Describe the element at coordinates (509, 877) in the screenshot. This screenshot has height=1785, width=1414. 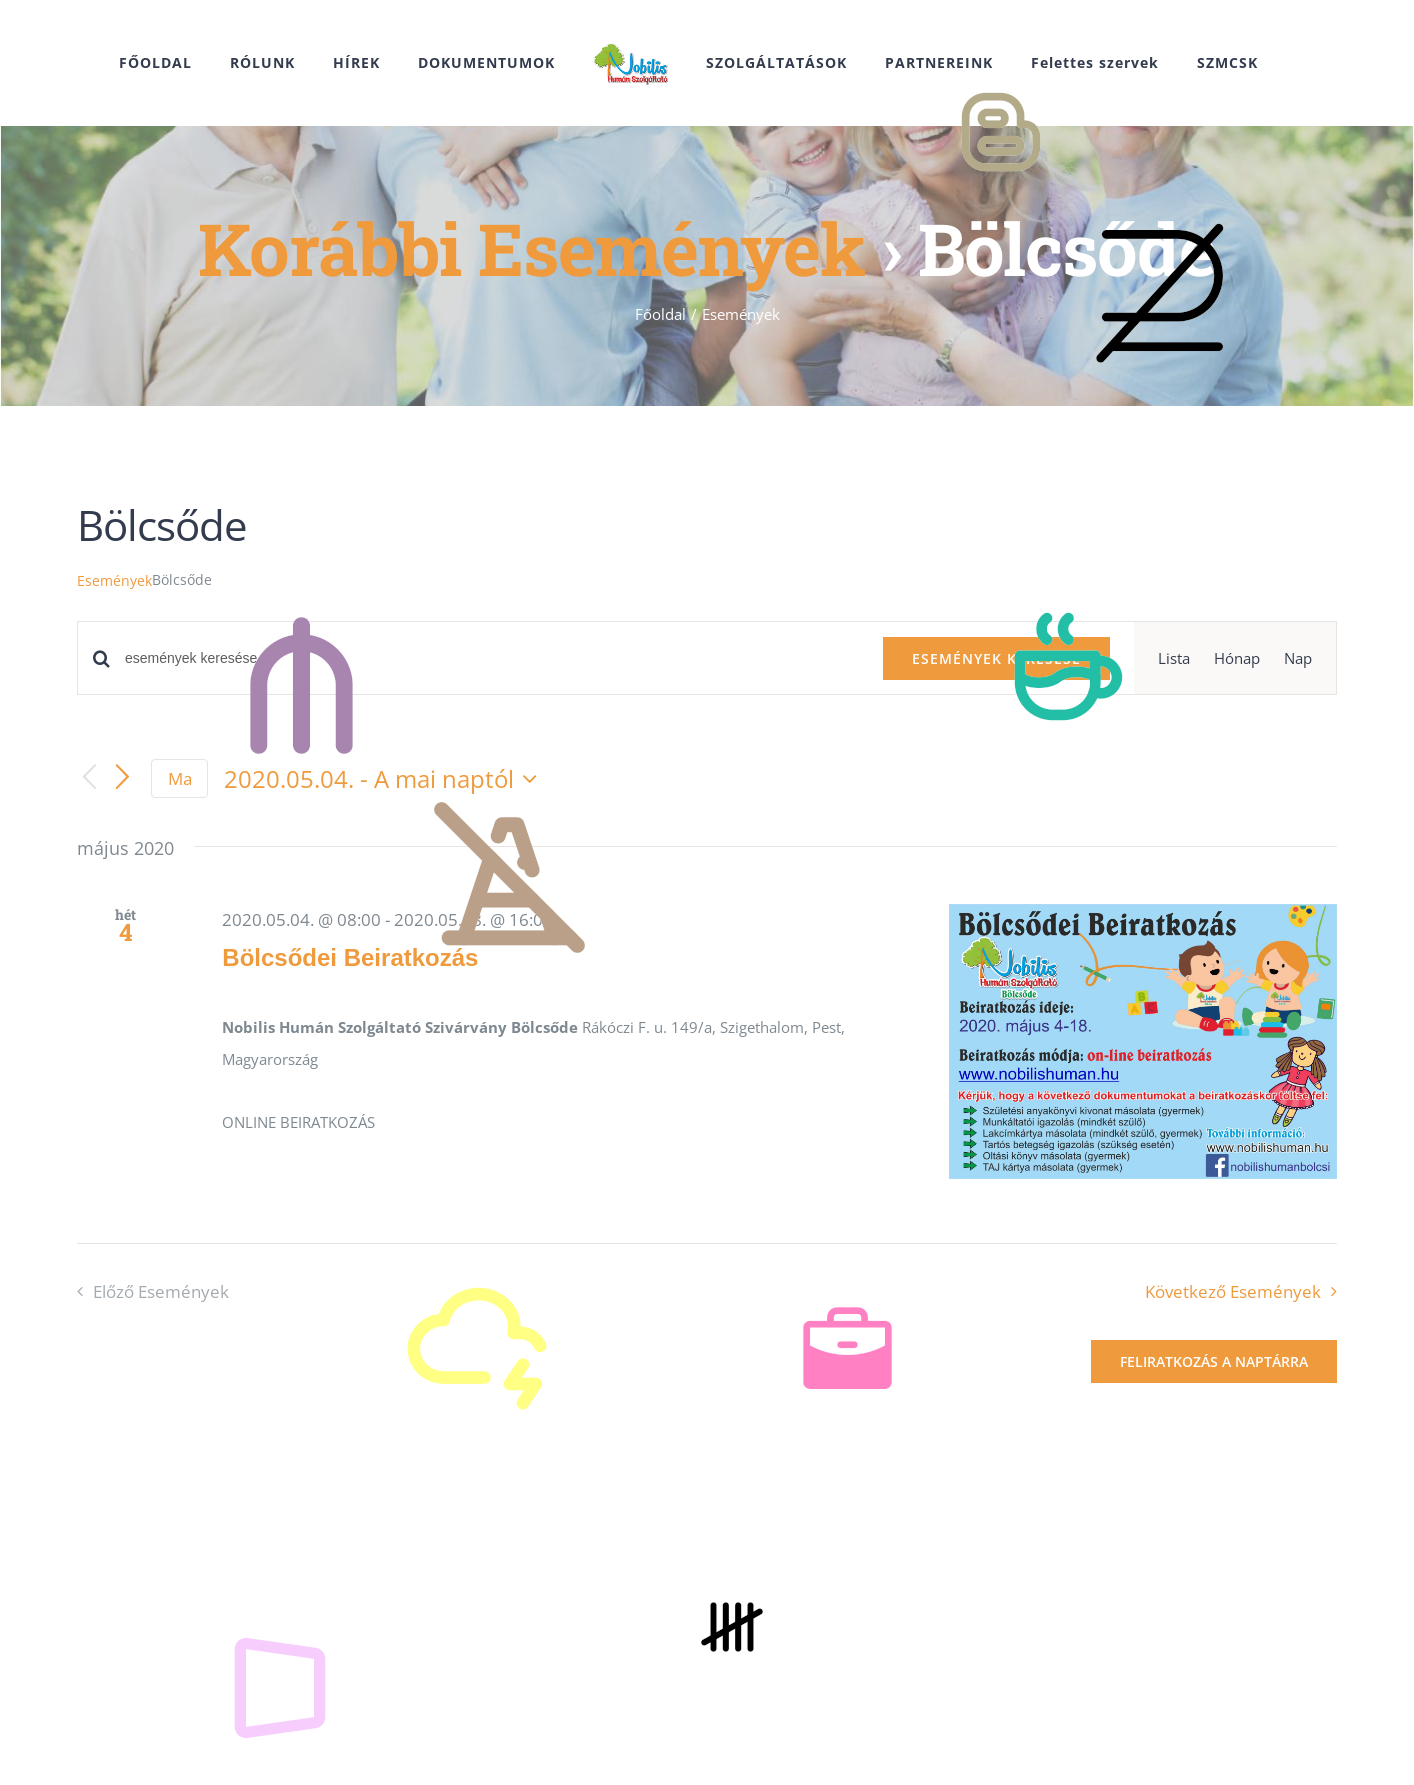
I see `disable construction or roadwork warnings` at that location.